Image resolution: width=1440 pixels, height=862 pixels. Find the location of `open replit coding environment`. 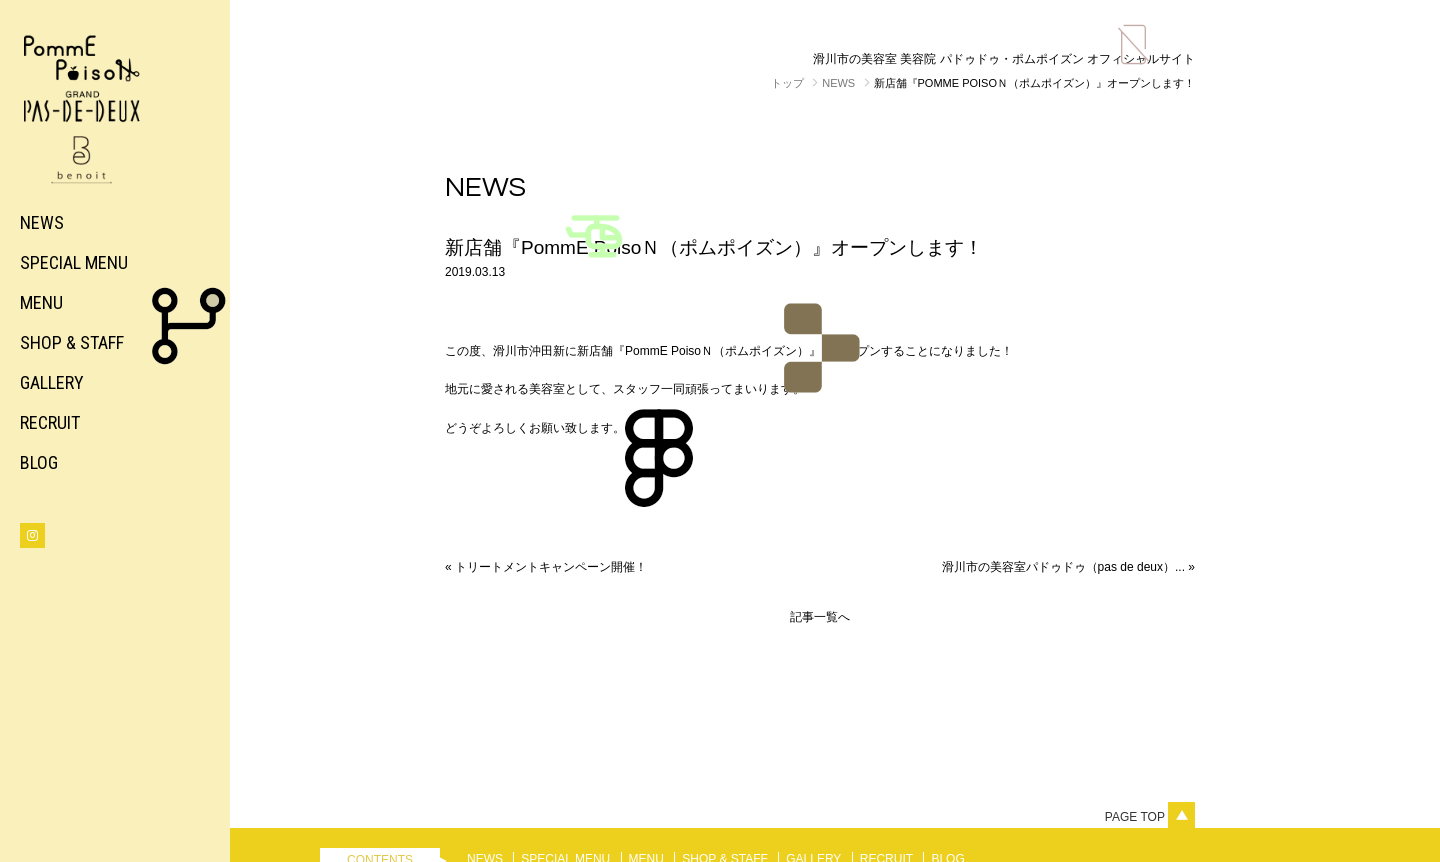

open replit coding environment is located at coordinates (815, 348).